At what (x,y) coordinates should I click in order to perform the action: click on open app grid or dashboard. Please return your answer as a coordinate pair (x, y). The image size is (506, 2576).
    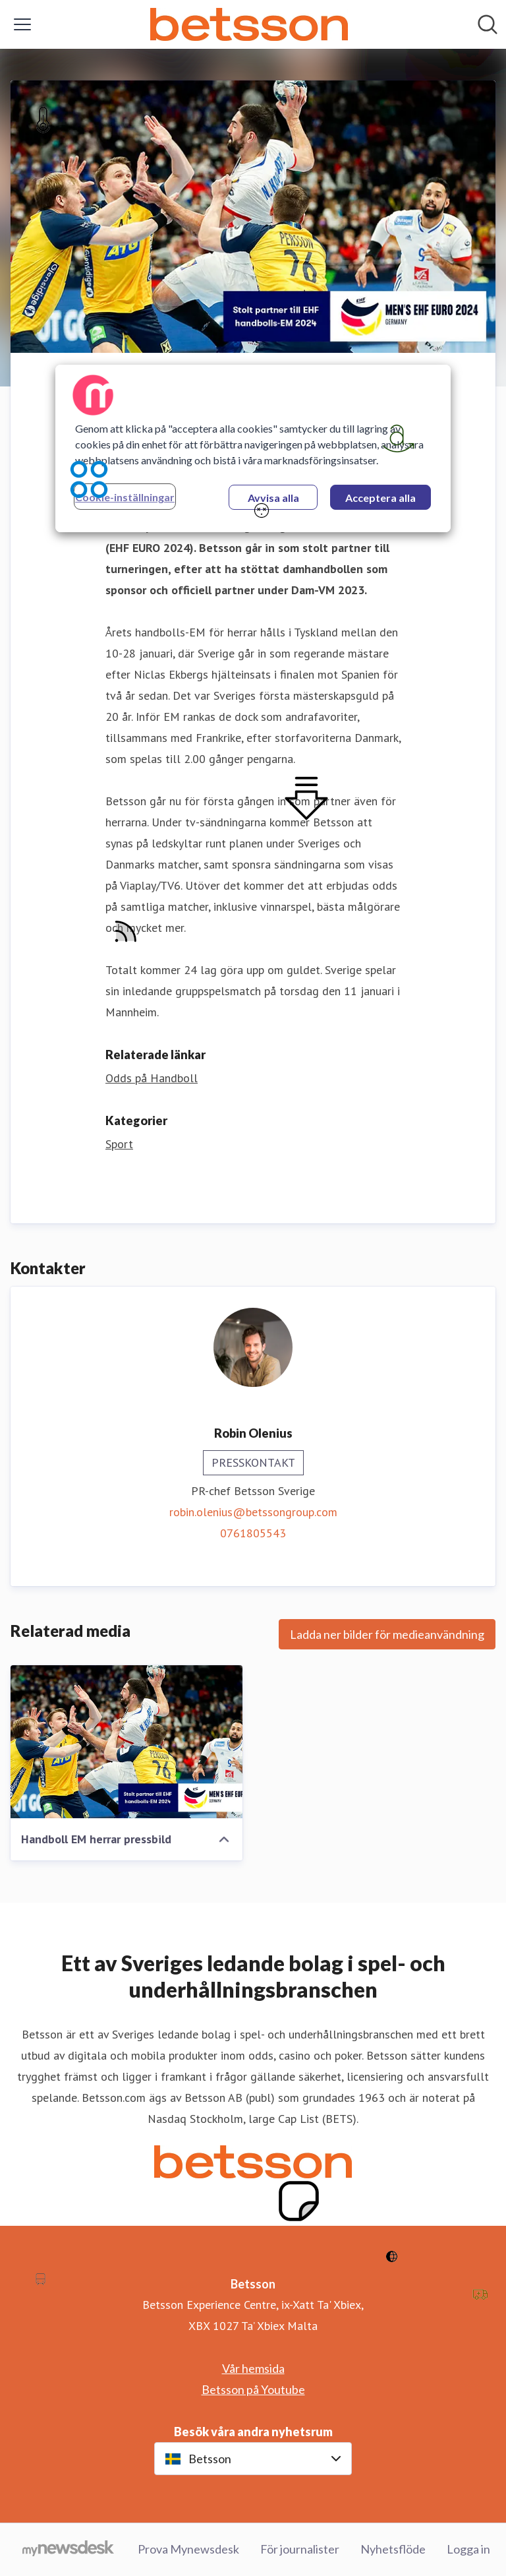
    Looking at the image, I should click on (89, 479).